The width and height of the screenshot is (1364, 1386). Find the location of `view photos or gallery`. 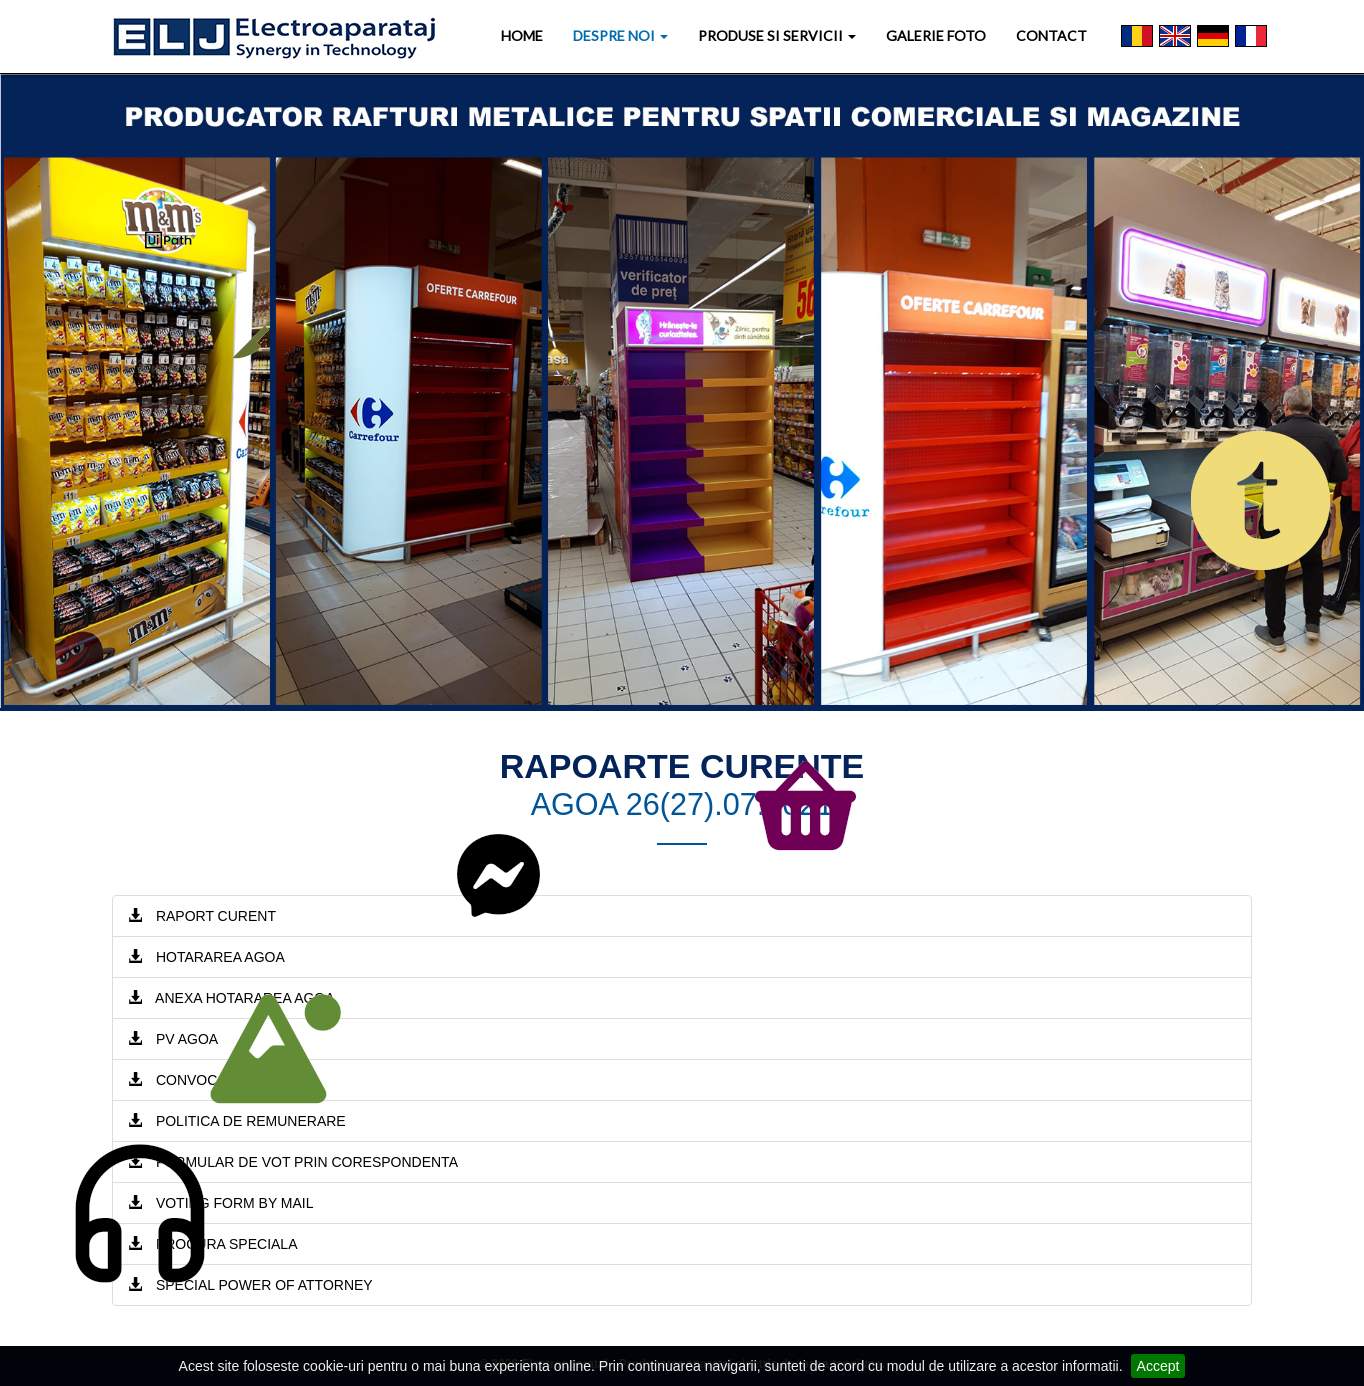

view photos or gallery is located at coordinates (275, 1052).